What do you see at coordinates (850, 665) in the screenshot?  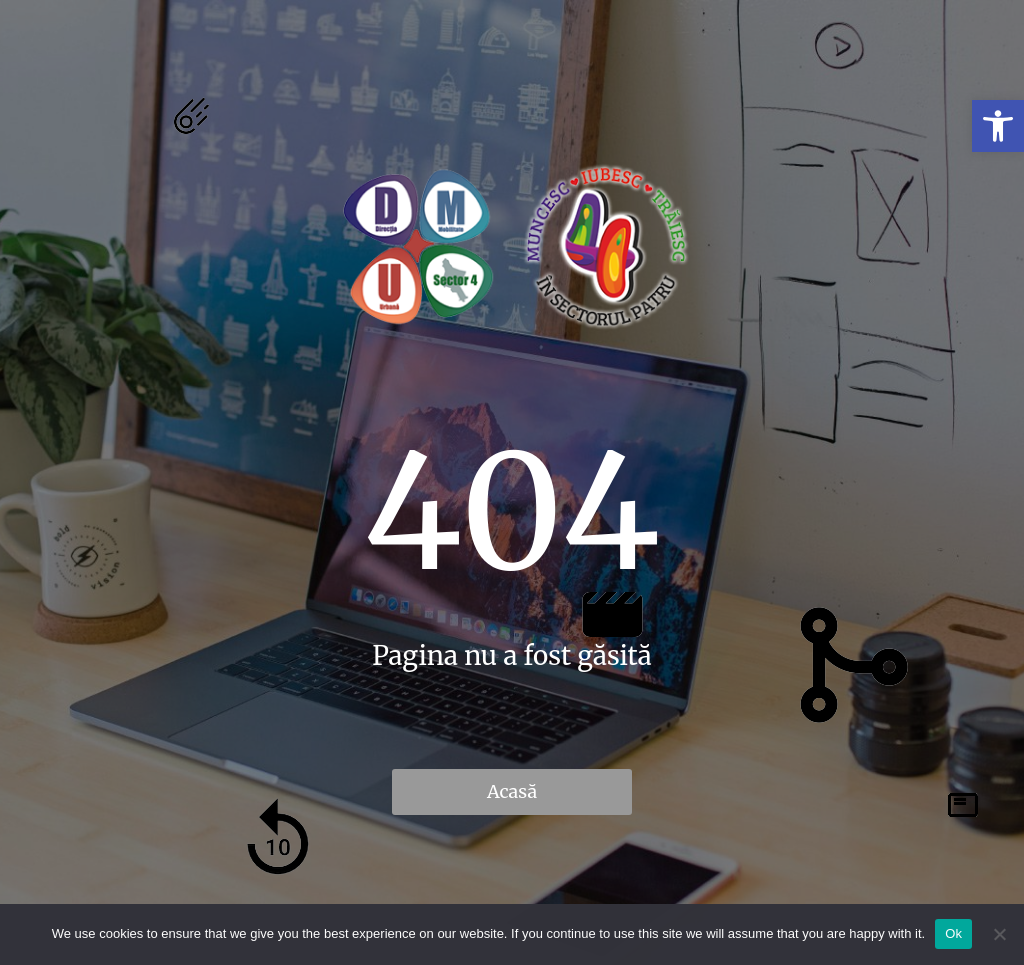 I see `merge a branch into the main codebase` at bounding box center [850, 665].